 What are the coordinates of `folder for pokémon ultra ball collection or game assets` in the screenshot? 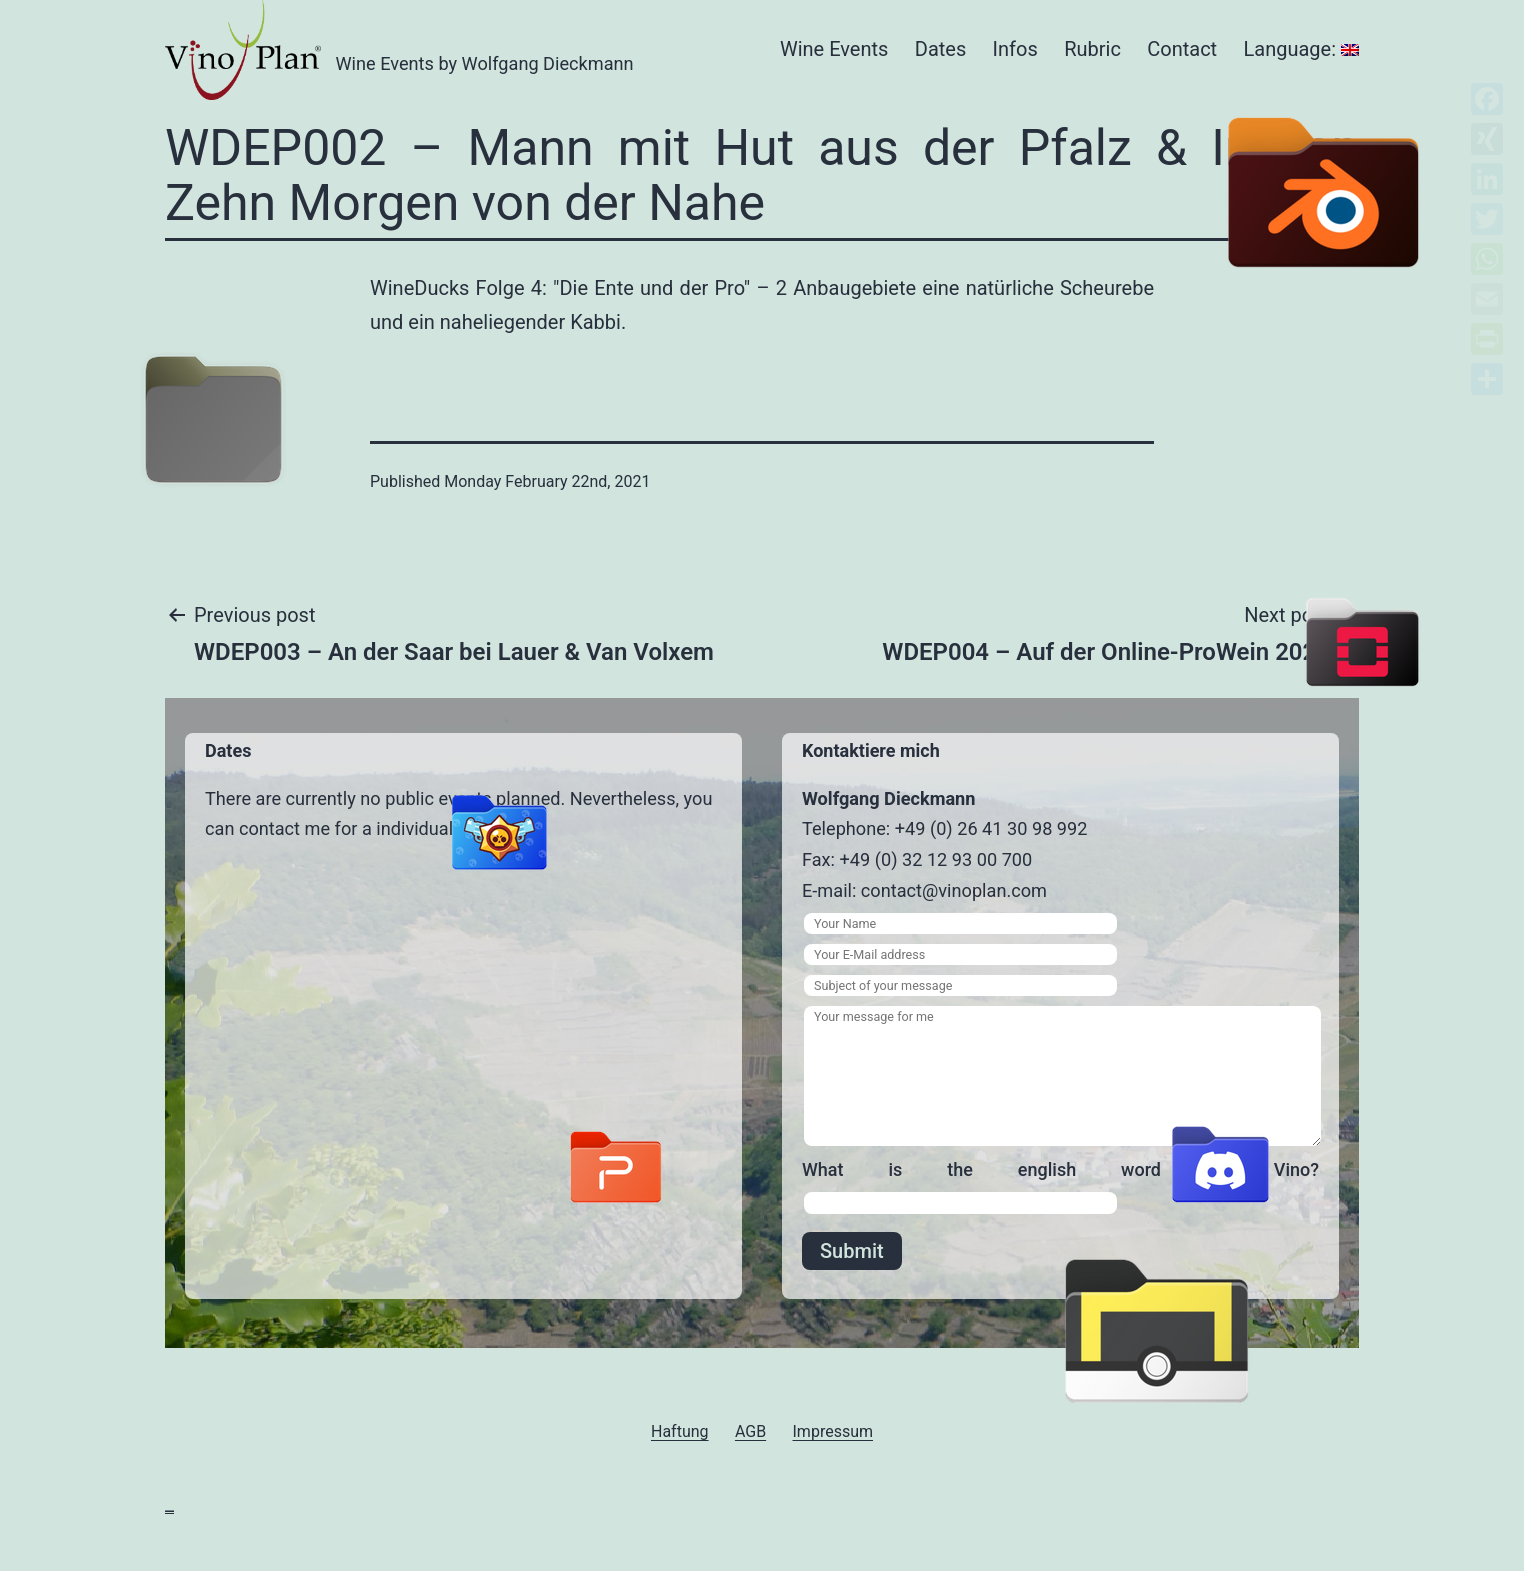 It's located at (1156, 1336).